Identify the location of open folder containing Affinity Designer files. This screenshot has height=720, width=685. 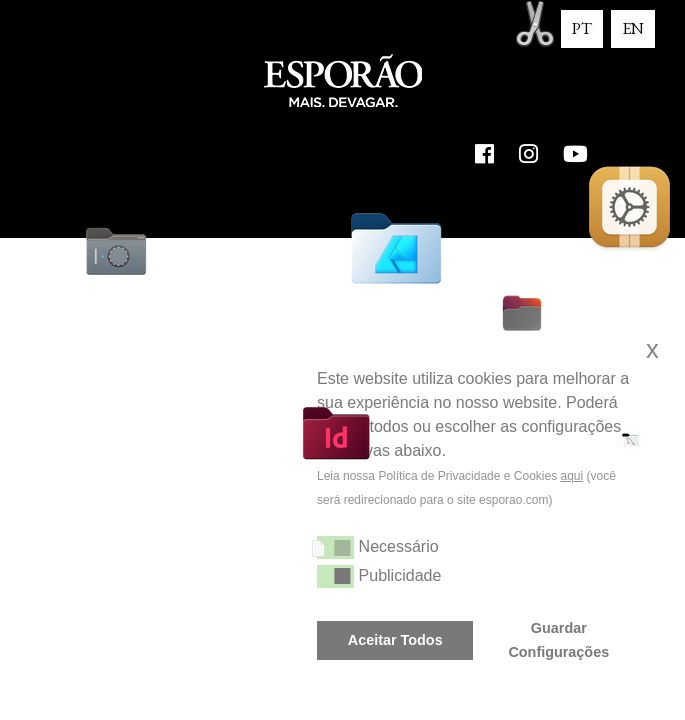
(396, 251).